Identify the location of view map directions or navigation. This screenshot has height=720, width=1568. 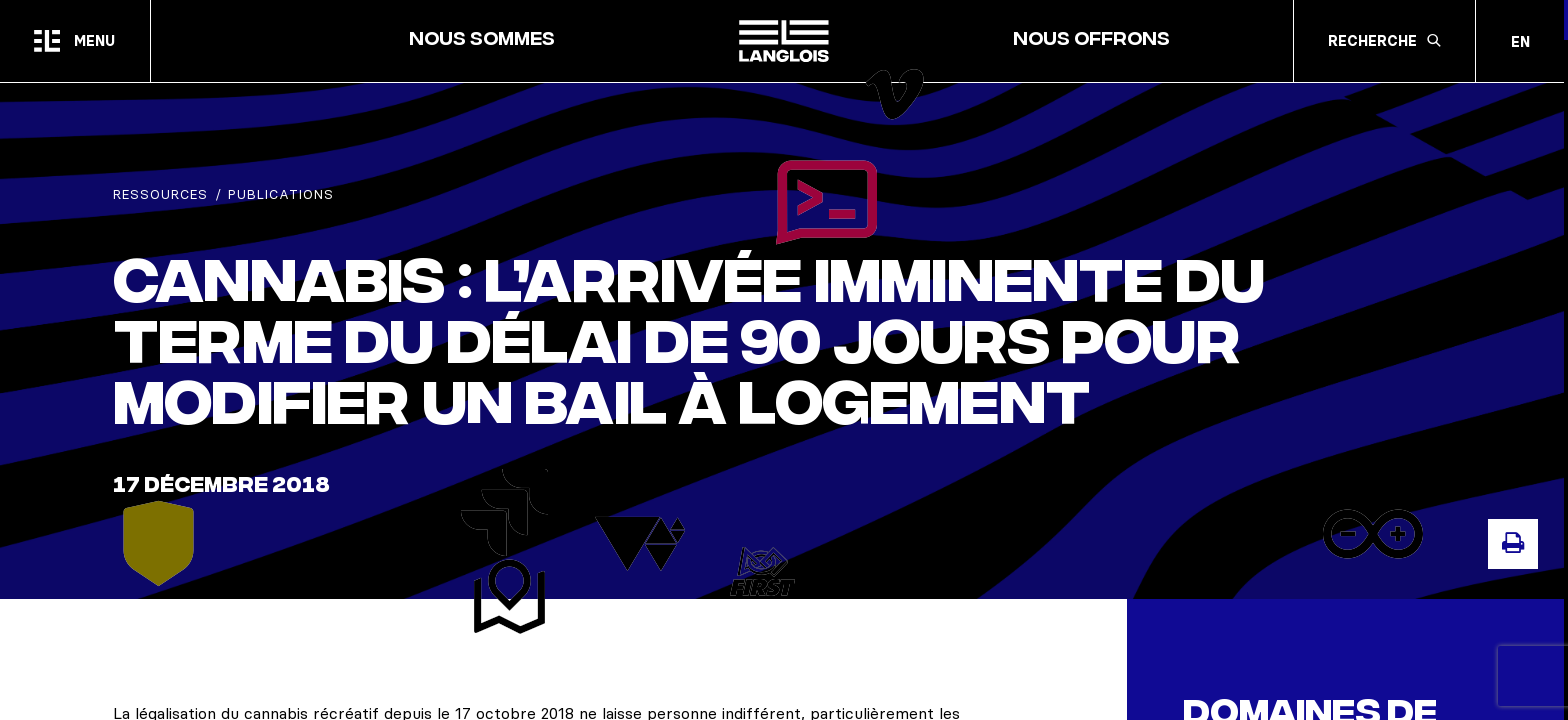
(509, 598).